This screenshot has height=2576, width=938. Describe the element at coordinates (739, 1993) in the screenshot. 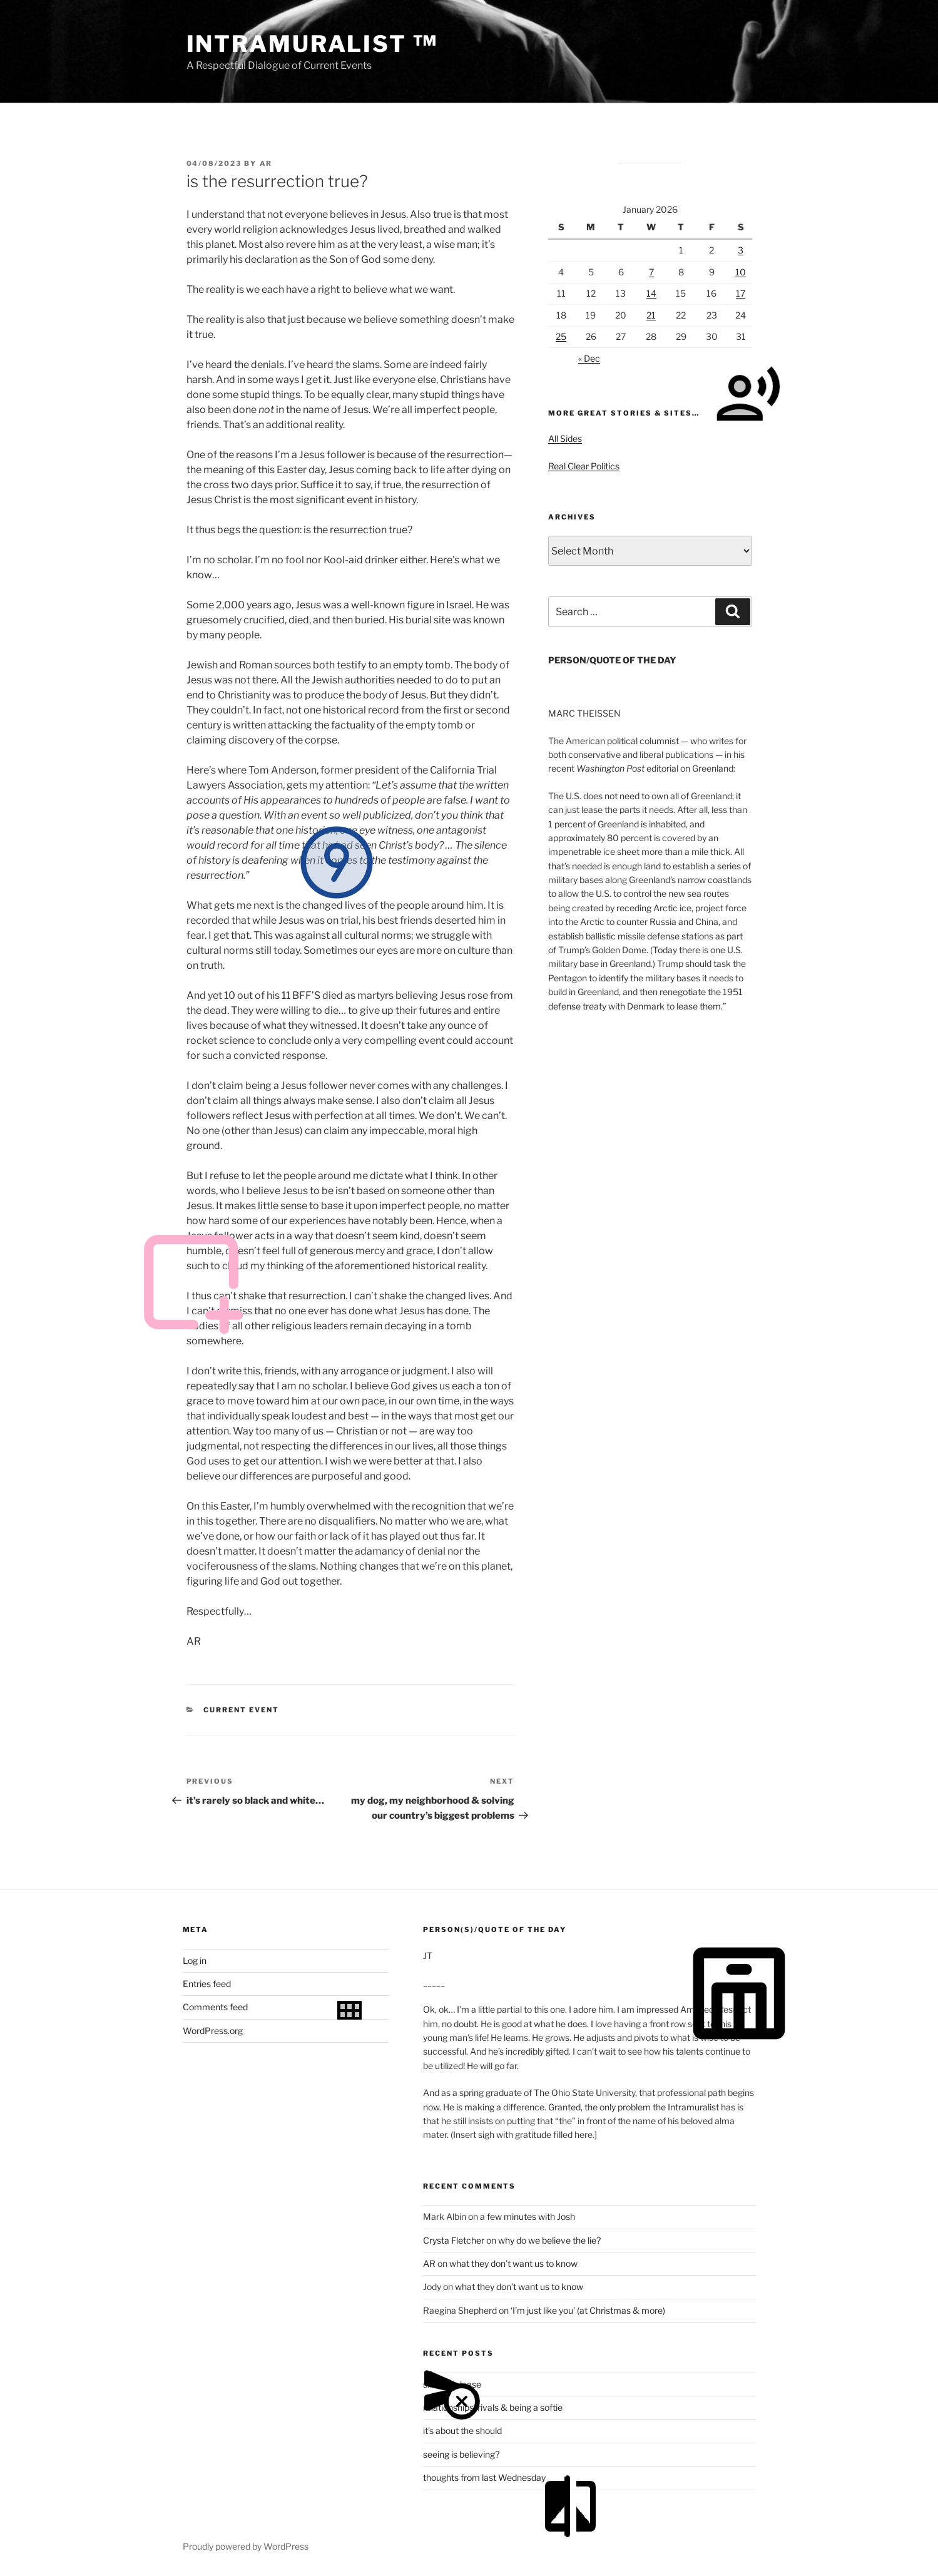

I see `indicates elevator access or location` at that location.